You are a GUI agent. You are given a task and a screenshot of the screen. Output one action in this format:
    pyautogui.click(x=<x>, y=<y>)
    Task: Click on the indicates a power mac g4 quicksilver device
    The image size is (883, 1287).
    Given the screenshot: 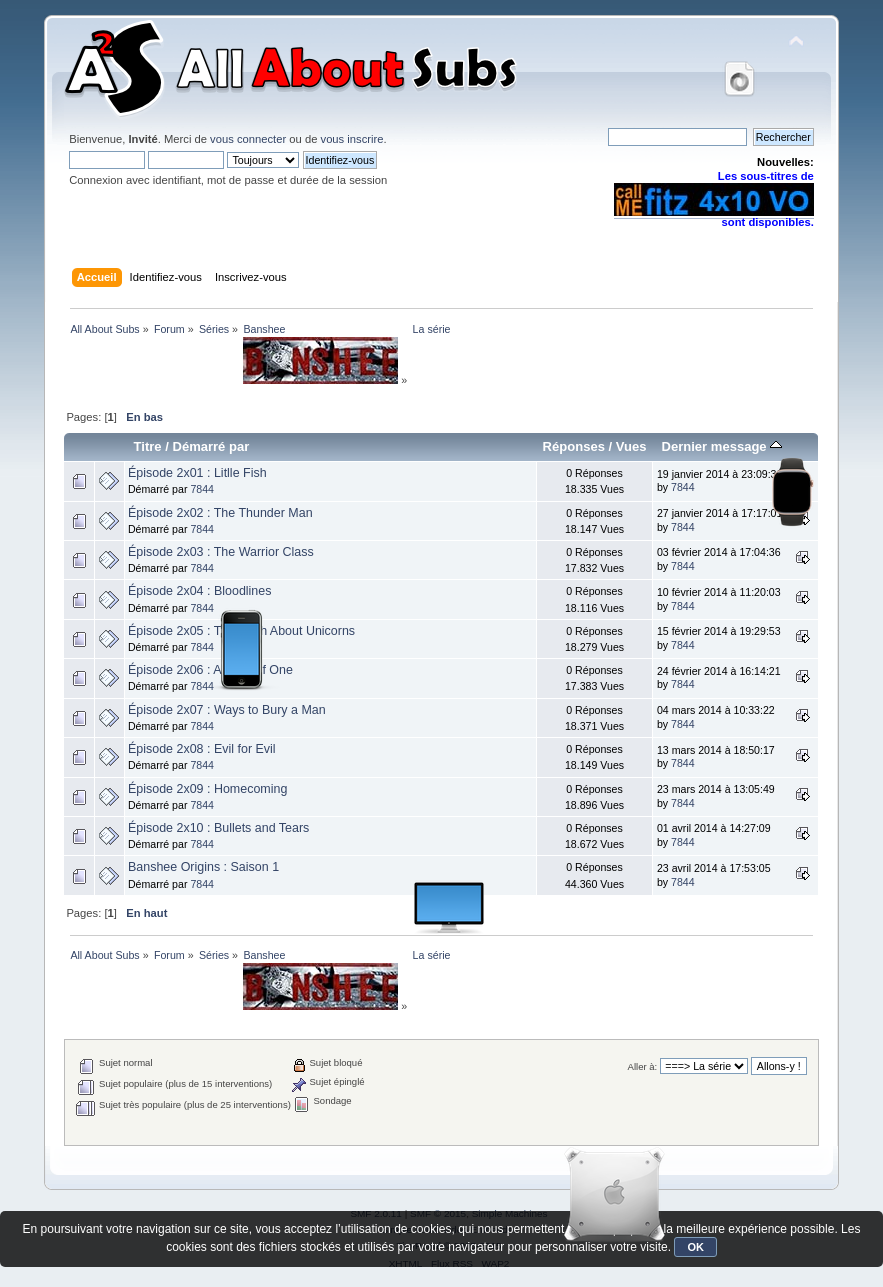 What is the action you would take?
    pyautogui.click(x=614, y=1192)
    